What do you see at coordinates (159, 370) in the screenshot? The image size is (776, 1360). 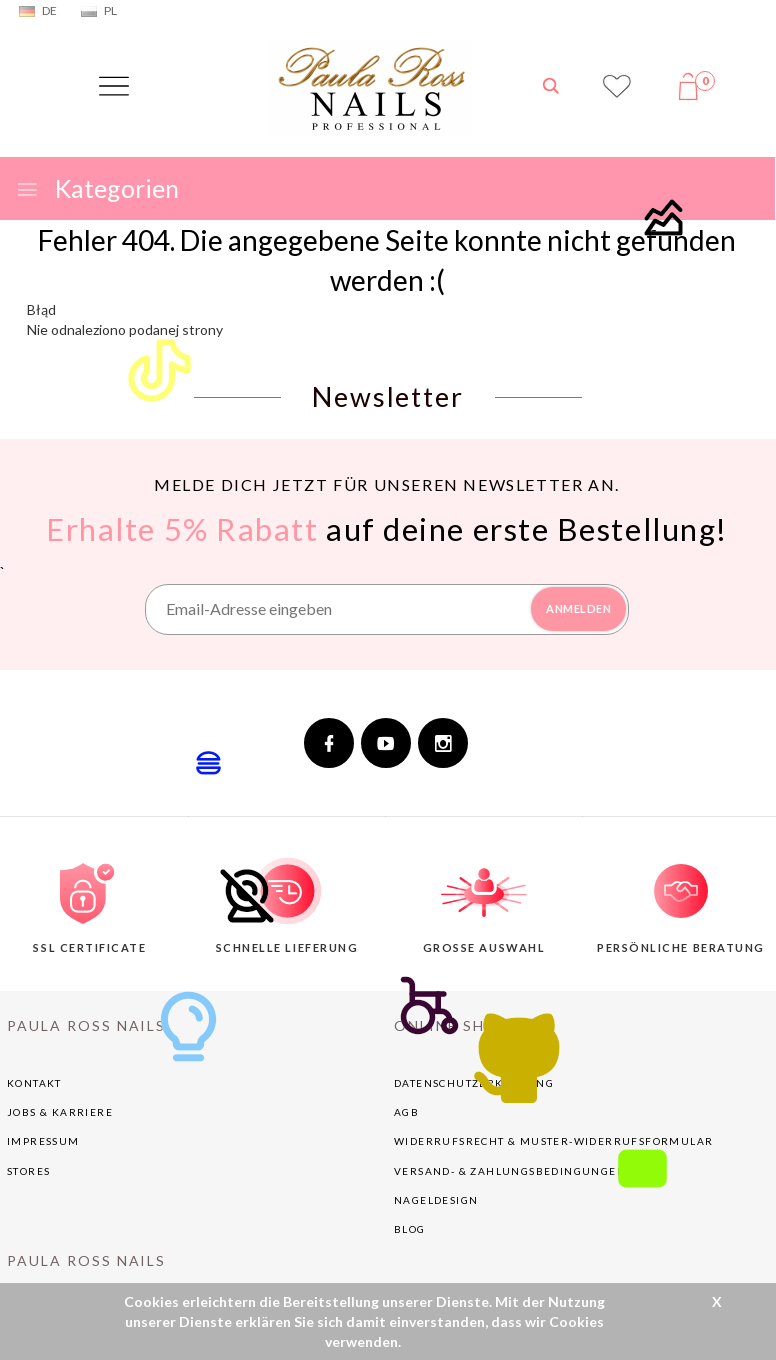 I see `open TikTok app` at bounding box center [159, 370].